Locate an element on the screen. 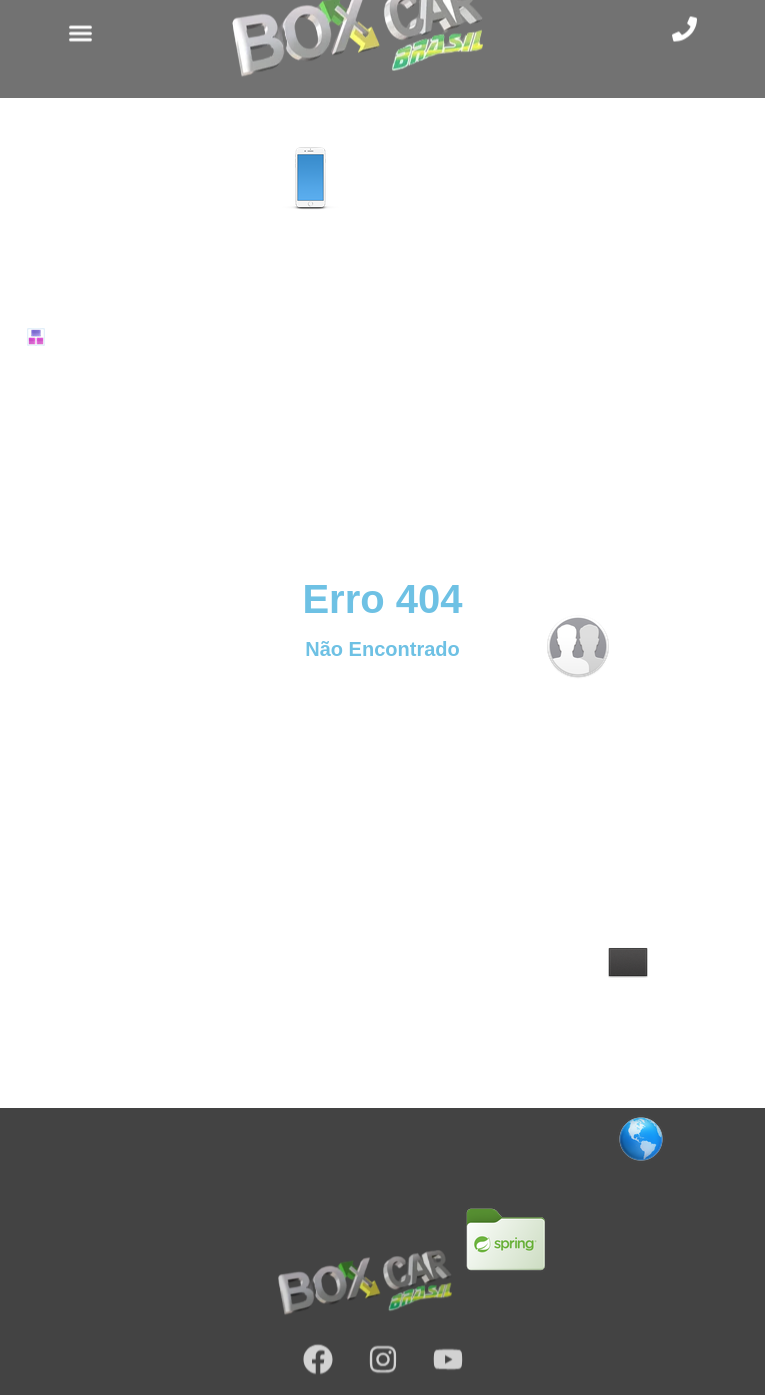 The height and width of the screenshot is (1395, 765). select all items in the current view is located at coordinates (36, 337).